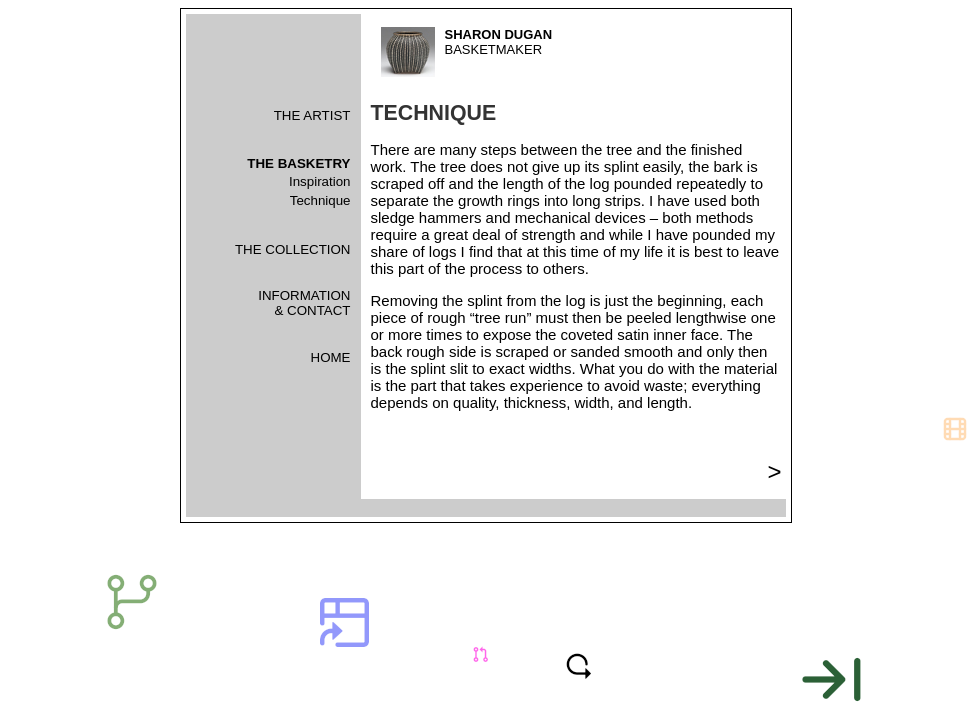 The width and height of the screenshot is (971, 720). I want to click on move item to the end of a list, so click(832, 679).